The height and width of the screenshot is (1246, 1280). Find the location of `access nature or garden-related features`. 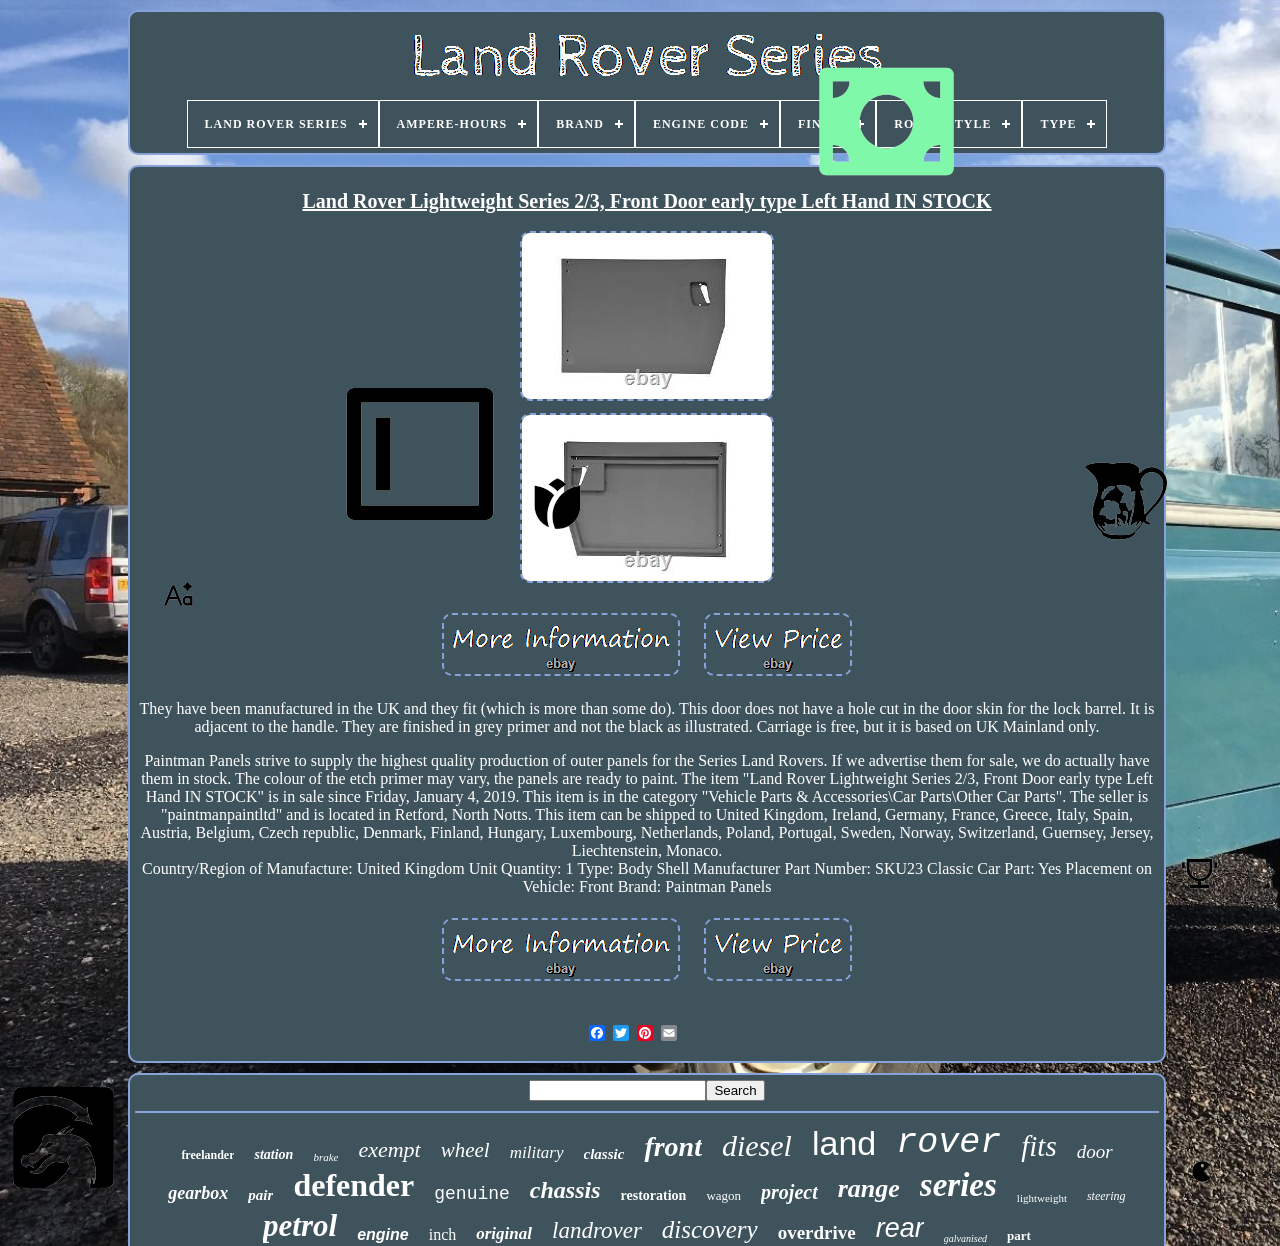

access nature or garden-related features is located at coordinates (557, 503).